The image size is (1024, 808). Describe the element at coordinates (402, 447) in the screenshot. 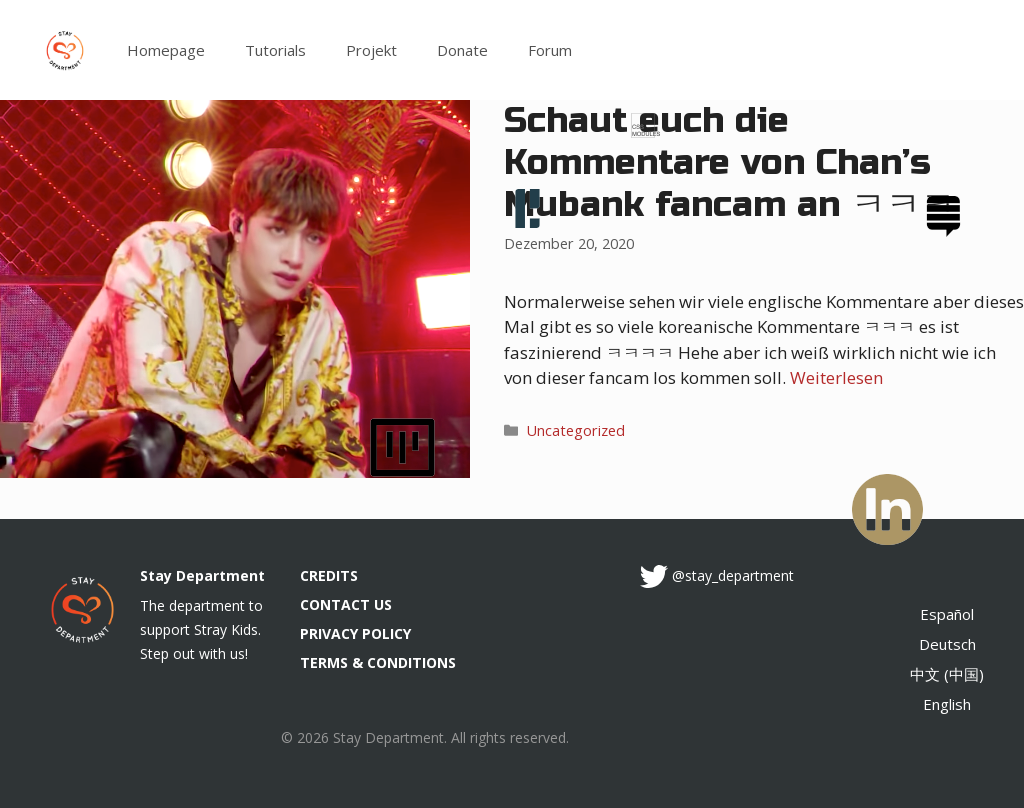

I see `switch to kanban board view` at that location.